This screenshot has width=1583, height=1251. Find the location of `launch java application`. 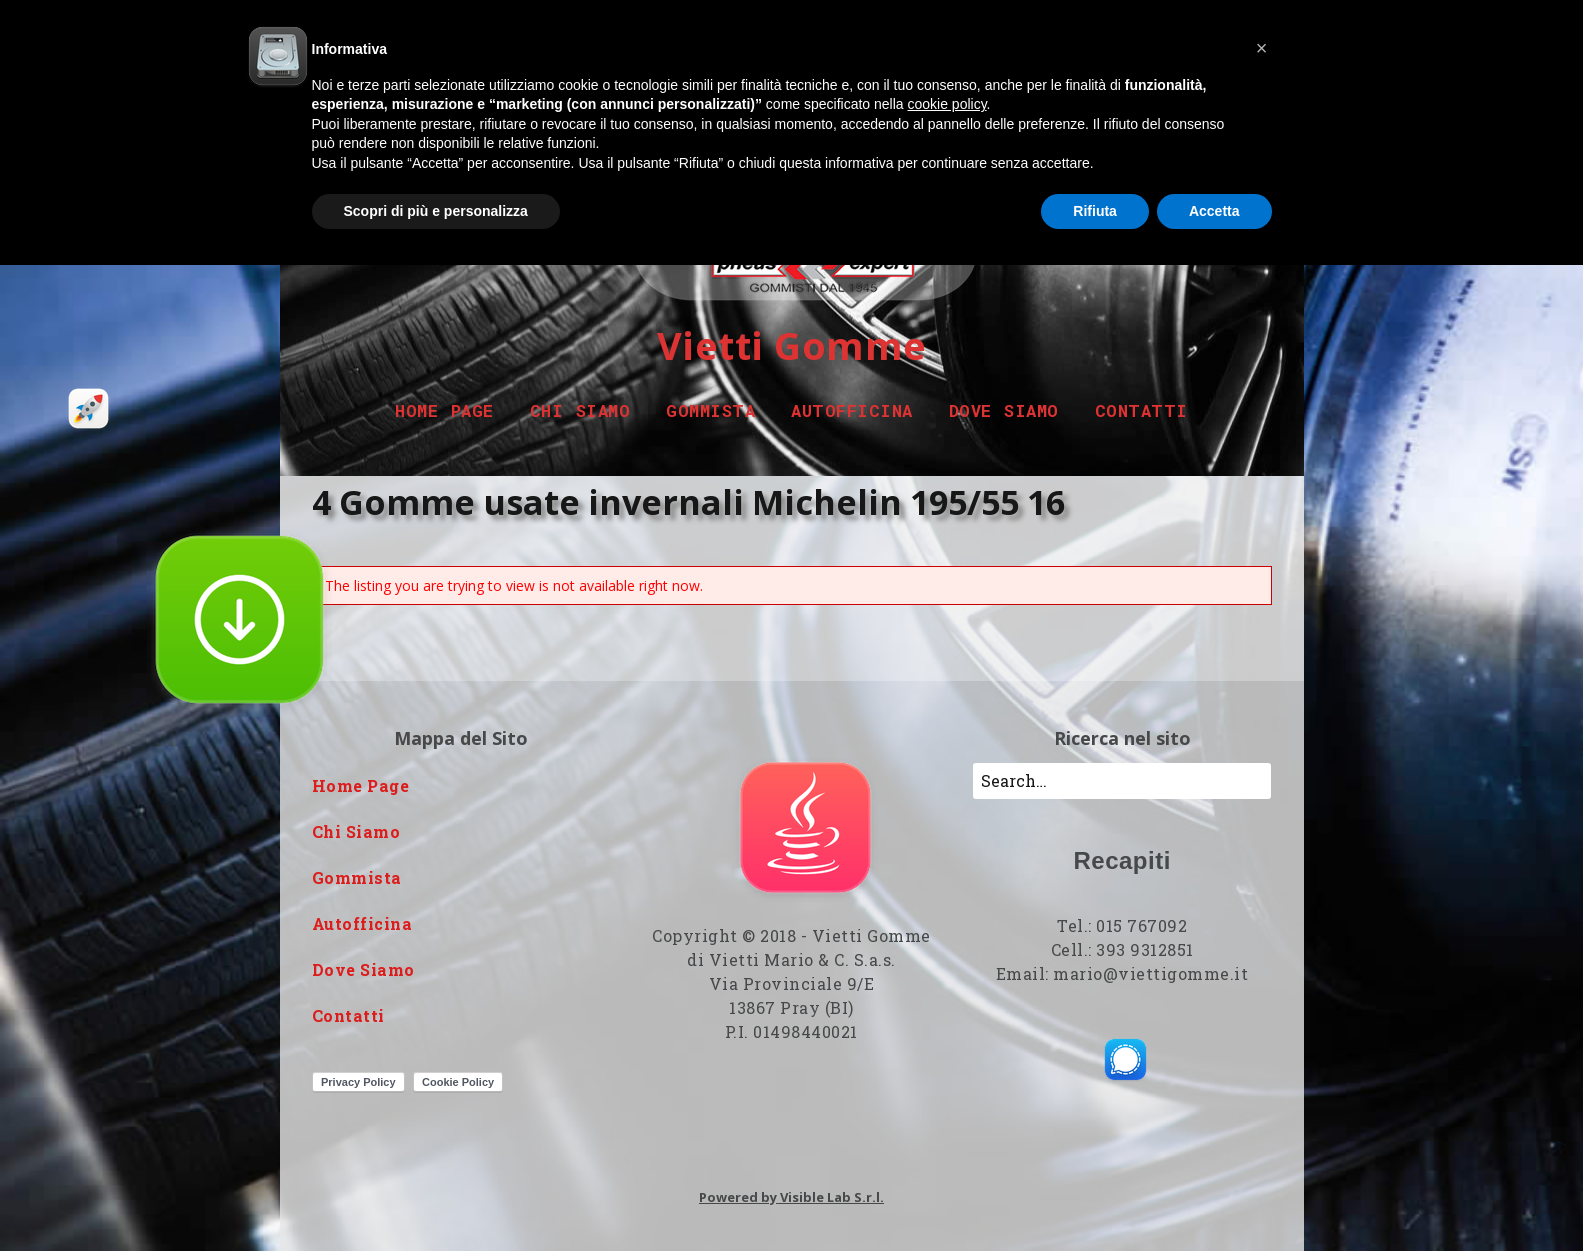

launch java application is located at coordinates (805, 827).